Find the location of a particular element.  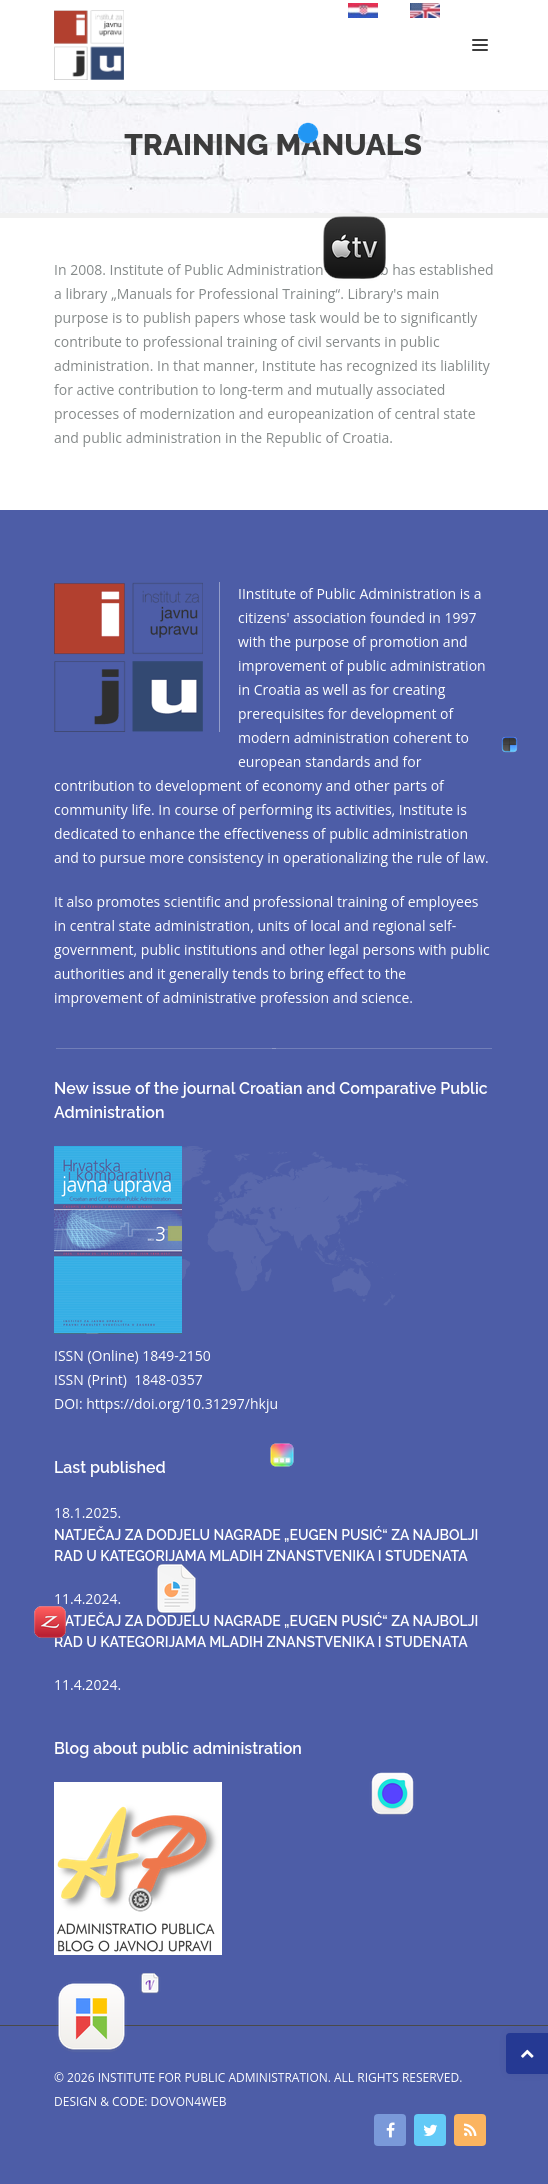

open a presentation file is located at coordinates (176, 1588).